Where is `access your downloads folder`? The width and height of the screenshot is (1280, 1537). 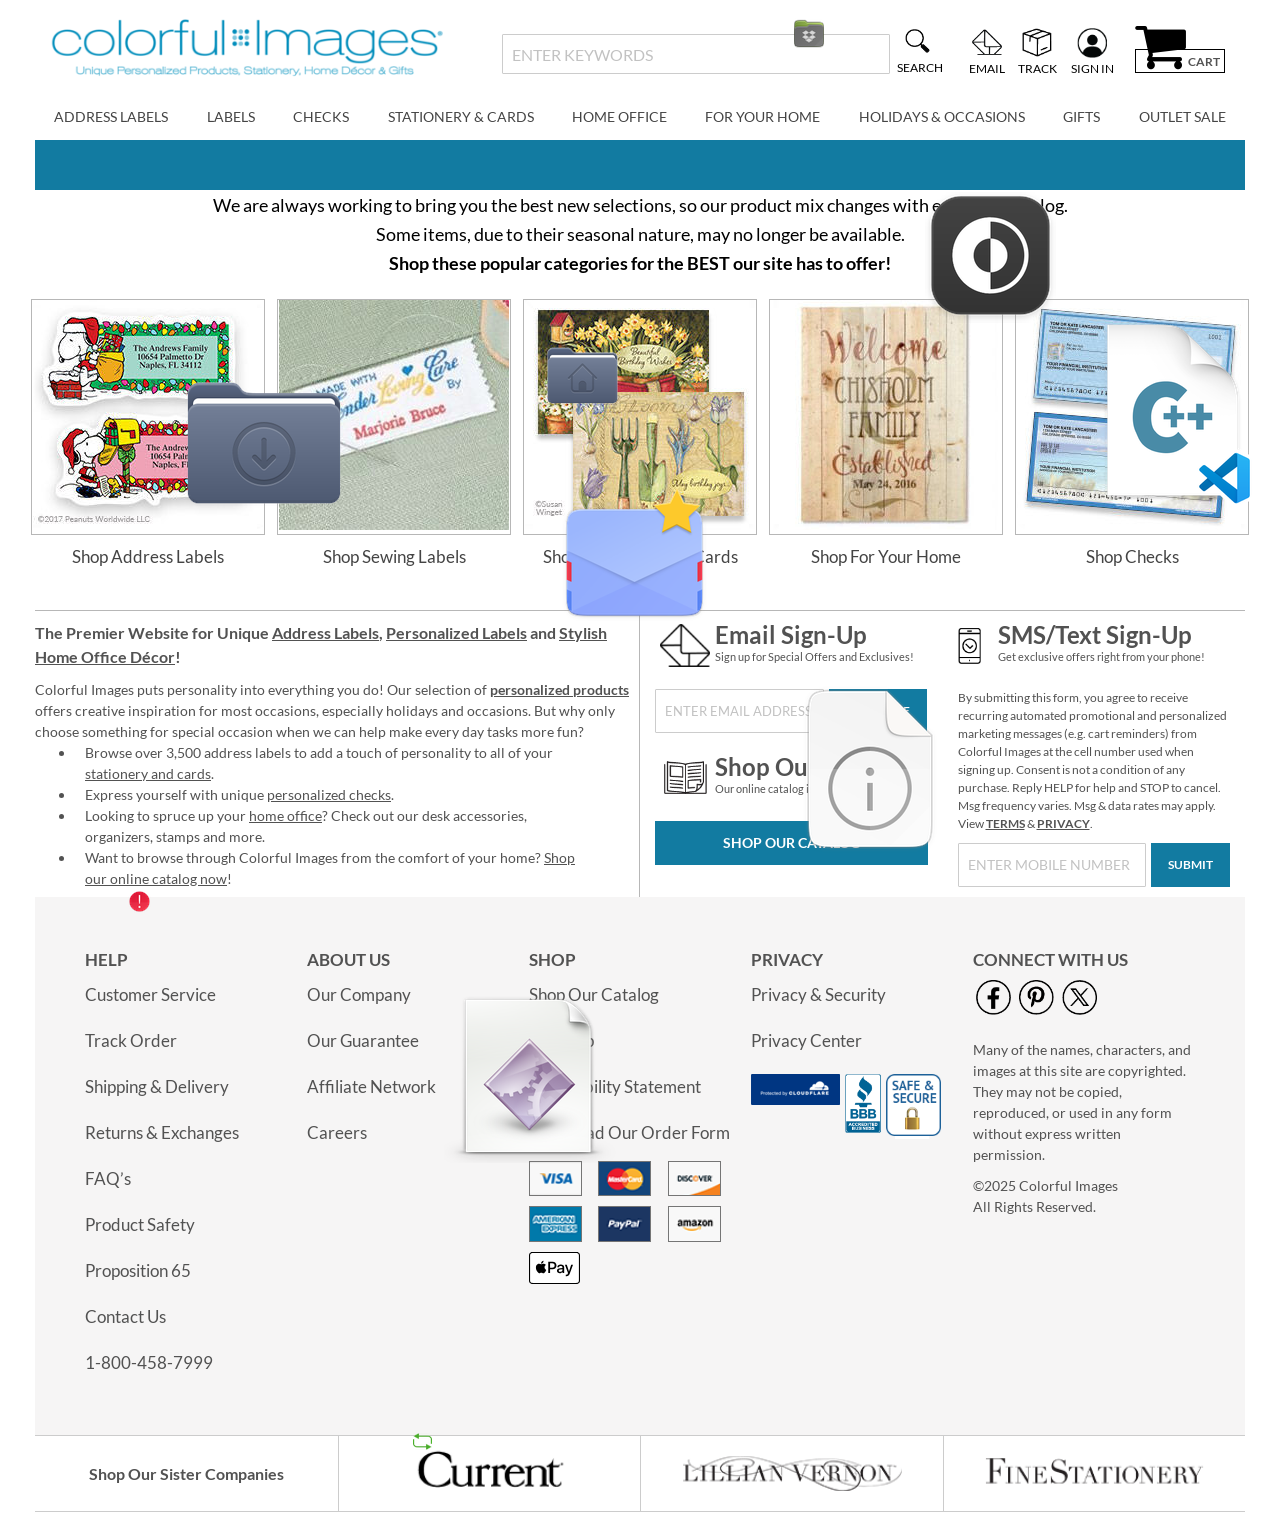
access your downloads folder is located at coordinates (264, 443).